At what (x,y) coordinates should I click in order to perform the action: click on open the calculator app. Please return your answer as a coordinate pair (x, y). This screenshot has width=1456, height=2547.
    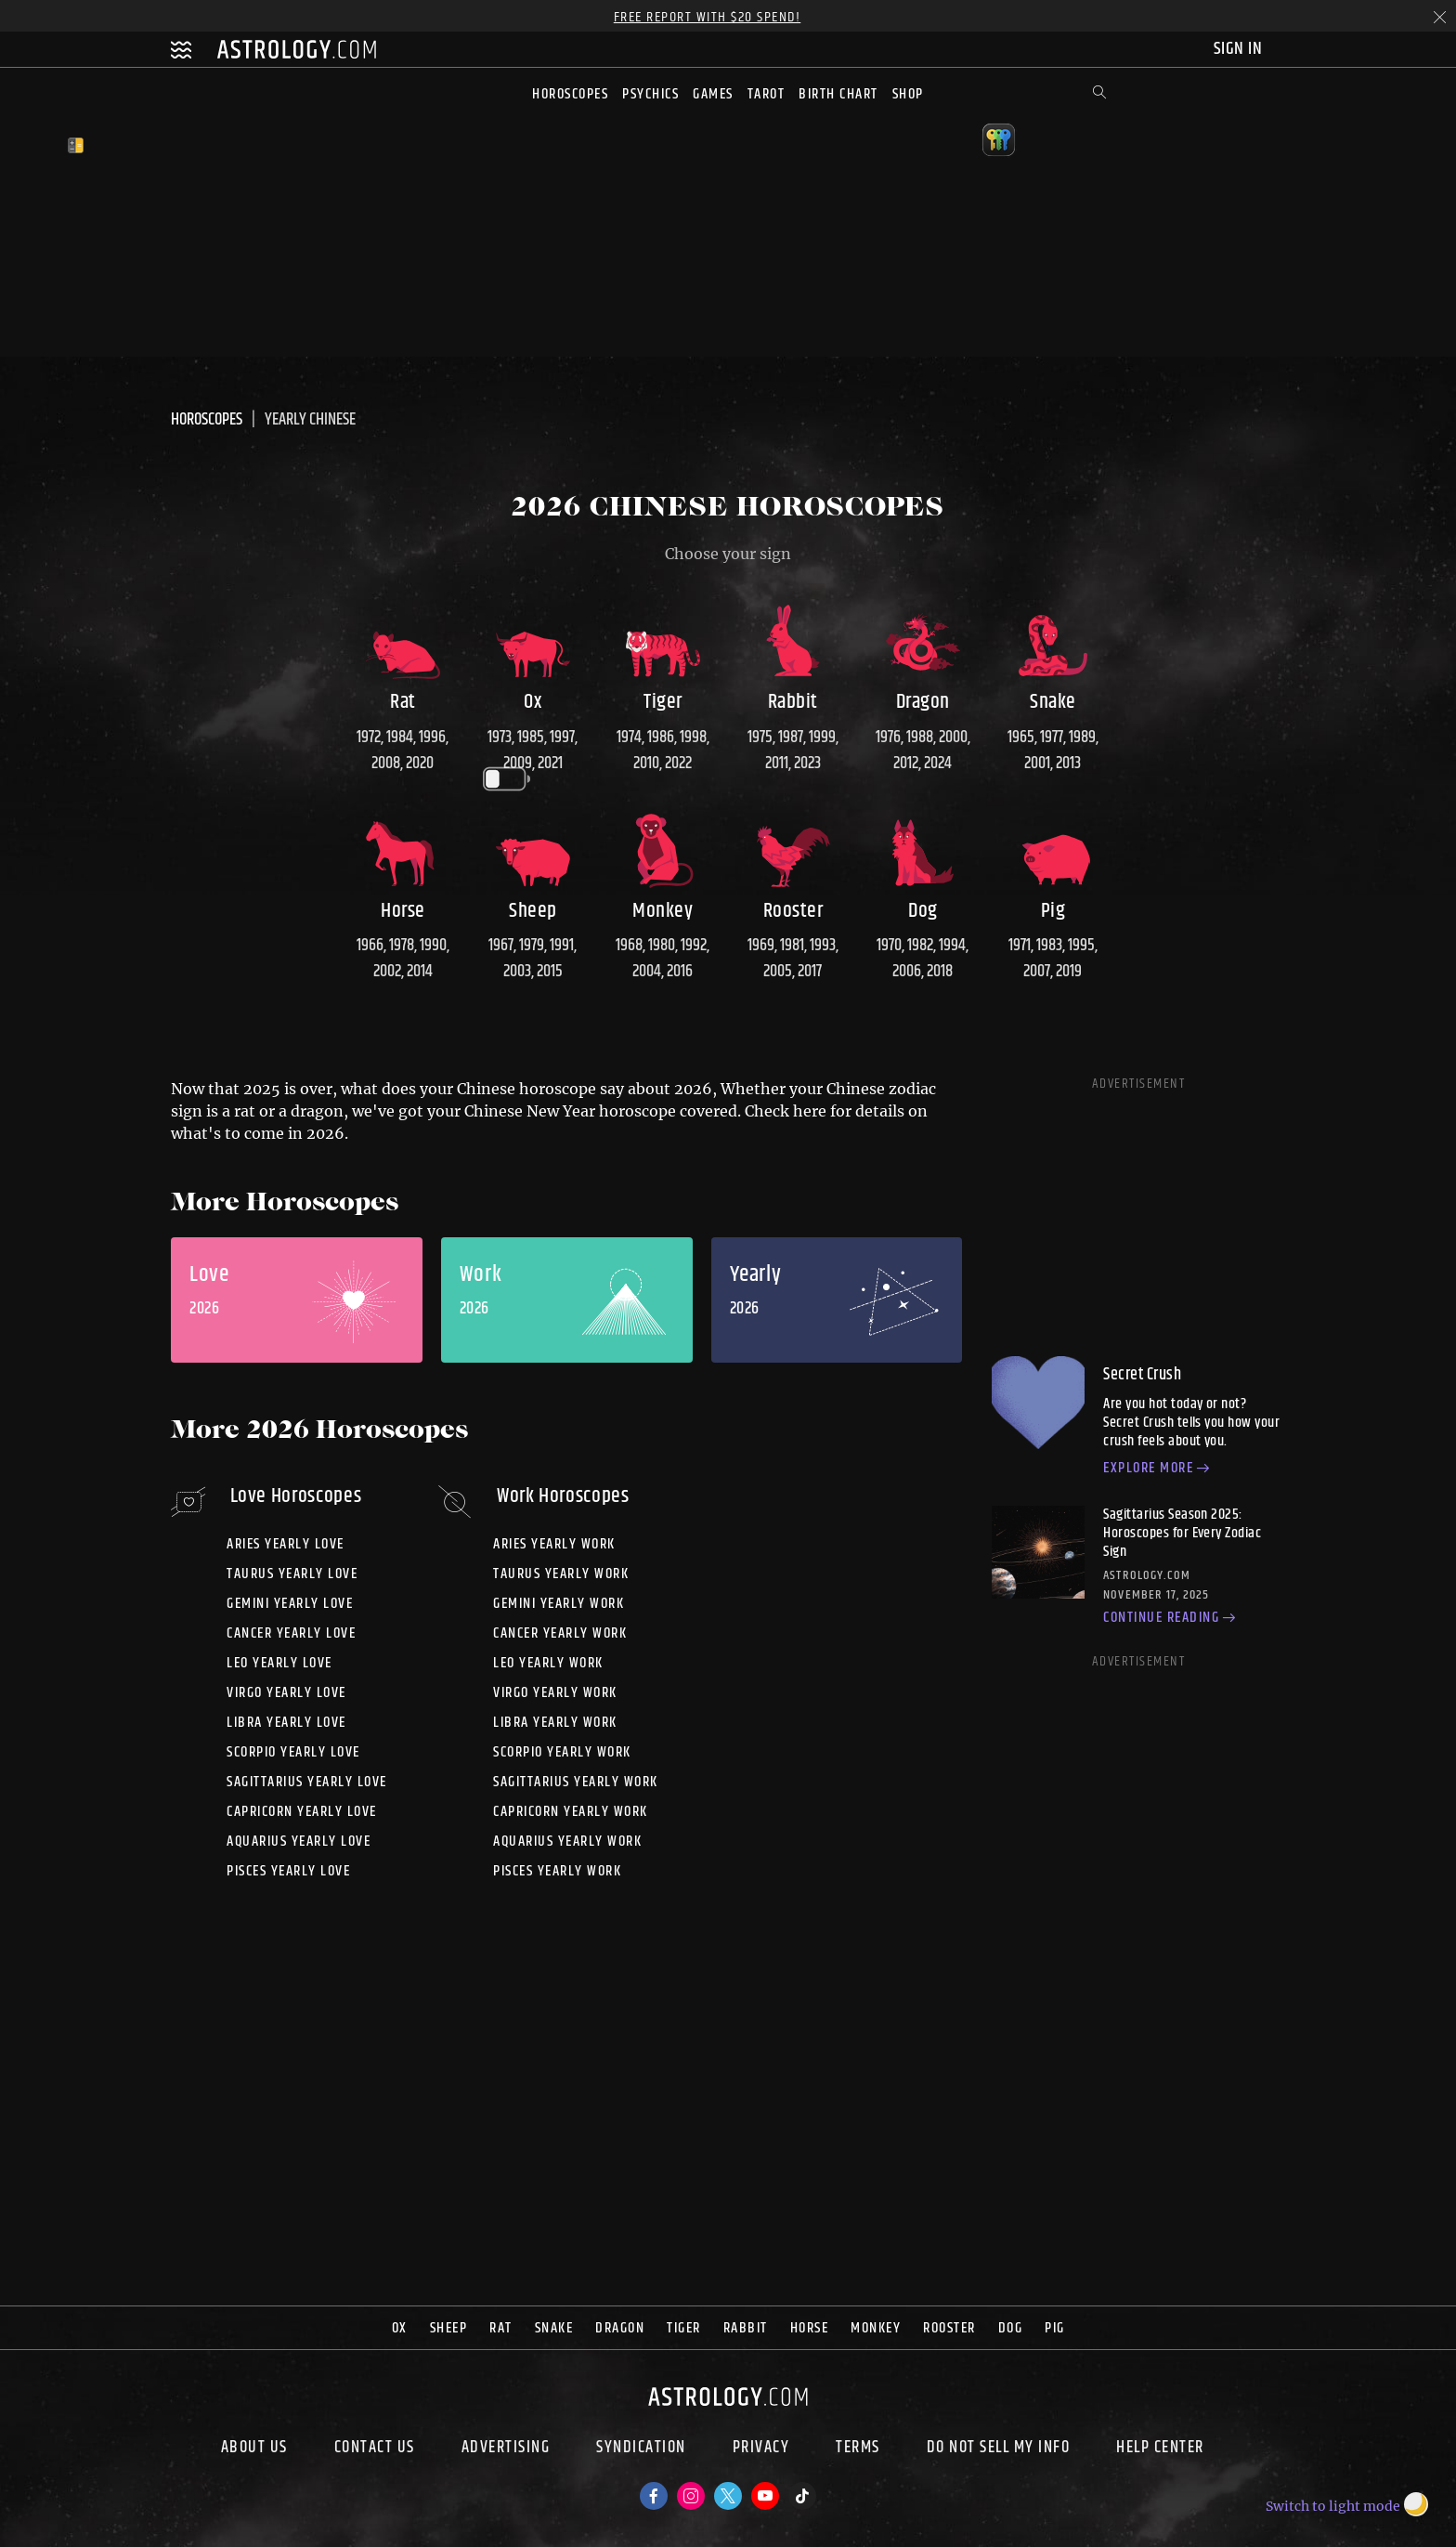
    Looking at the image, I should click on (75, 145).